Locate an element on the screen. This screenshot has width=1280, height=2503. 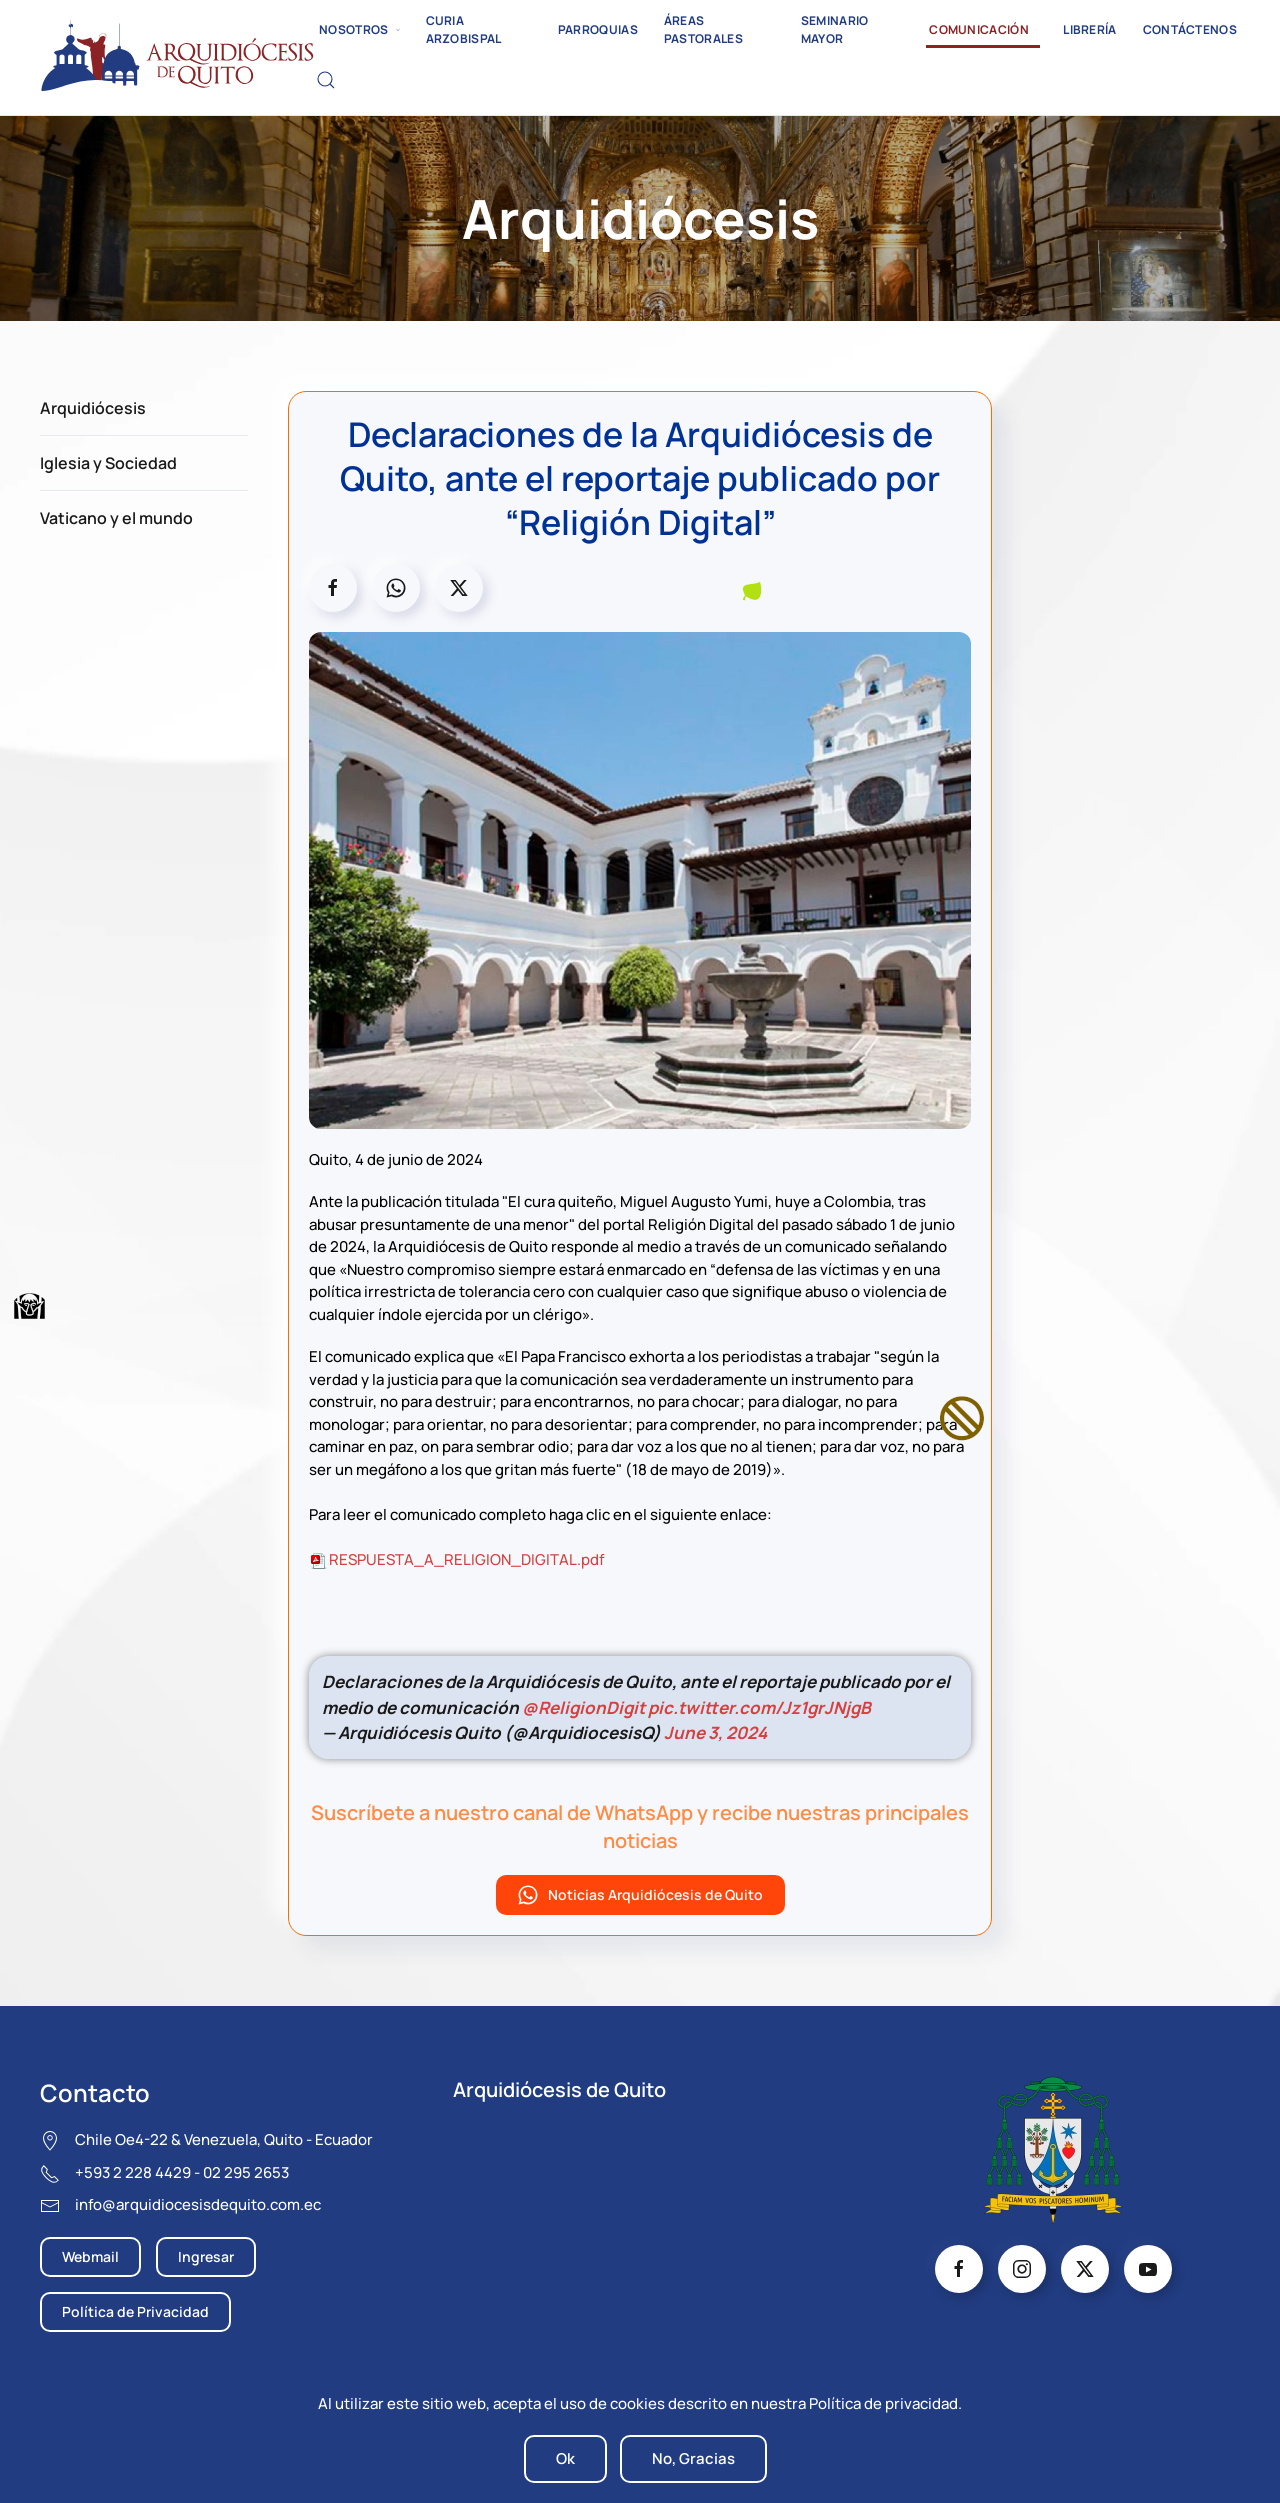
indicates eco-friendly or sustainable option is located at coordinates (752, 591).